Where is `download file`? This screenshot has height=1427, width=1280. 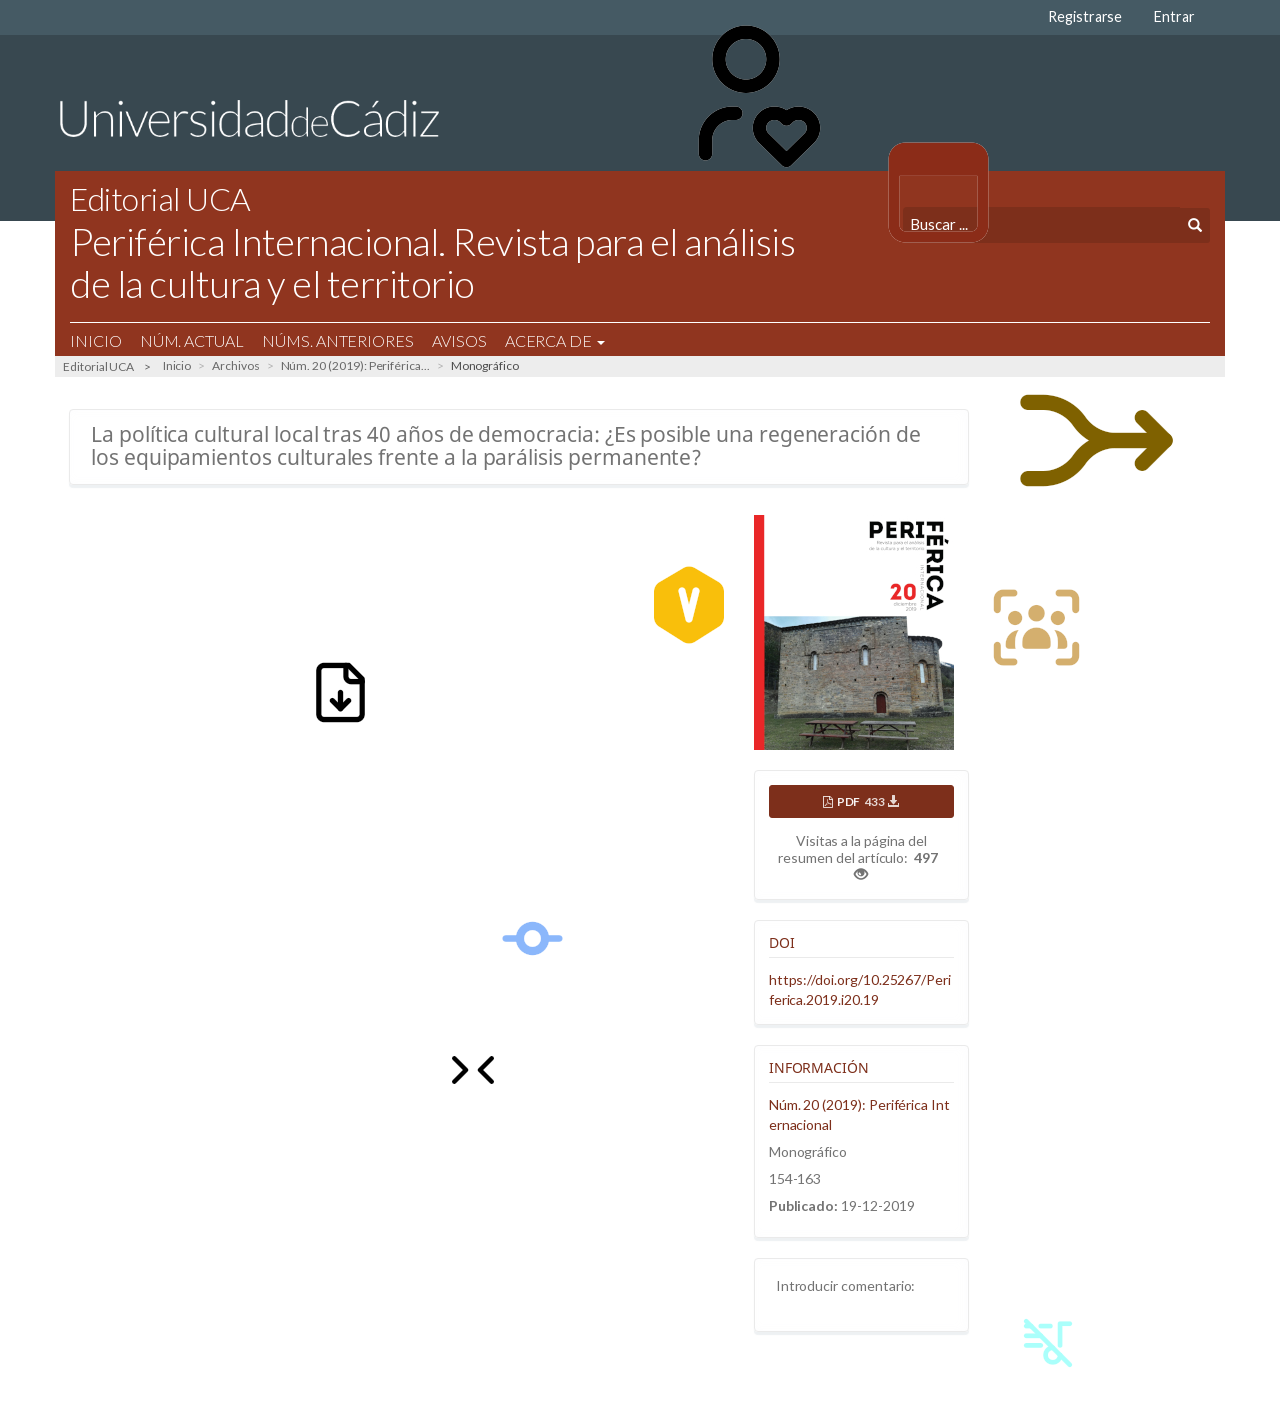 download file is located at coordinates (340, 692).